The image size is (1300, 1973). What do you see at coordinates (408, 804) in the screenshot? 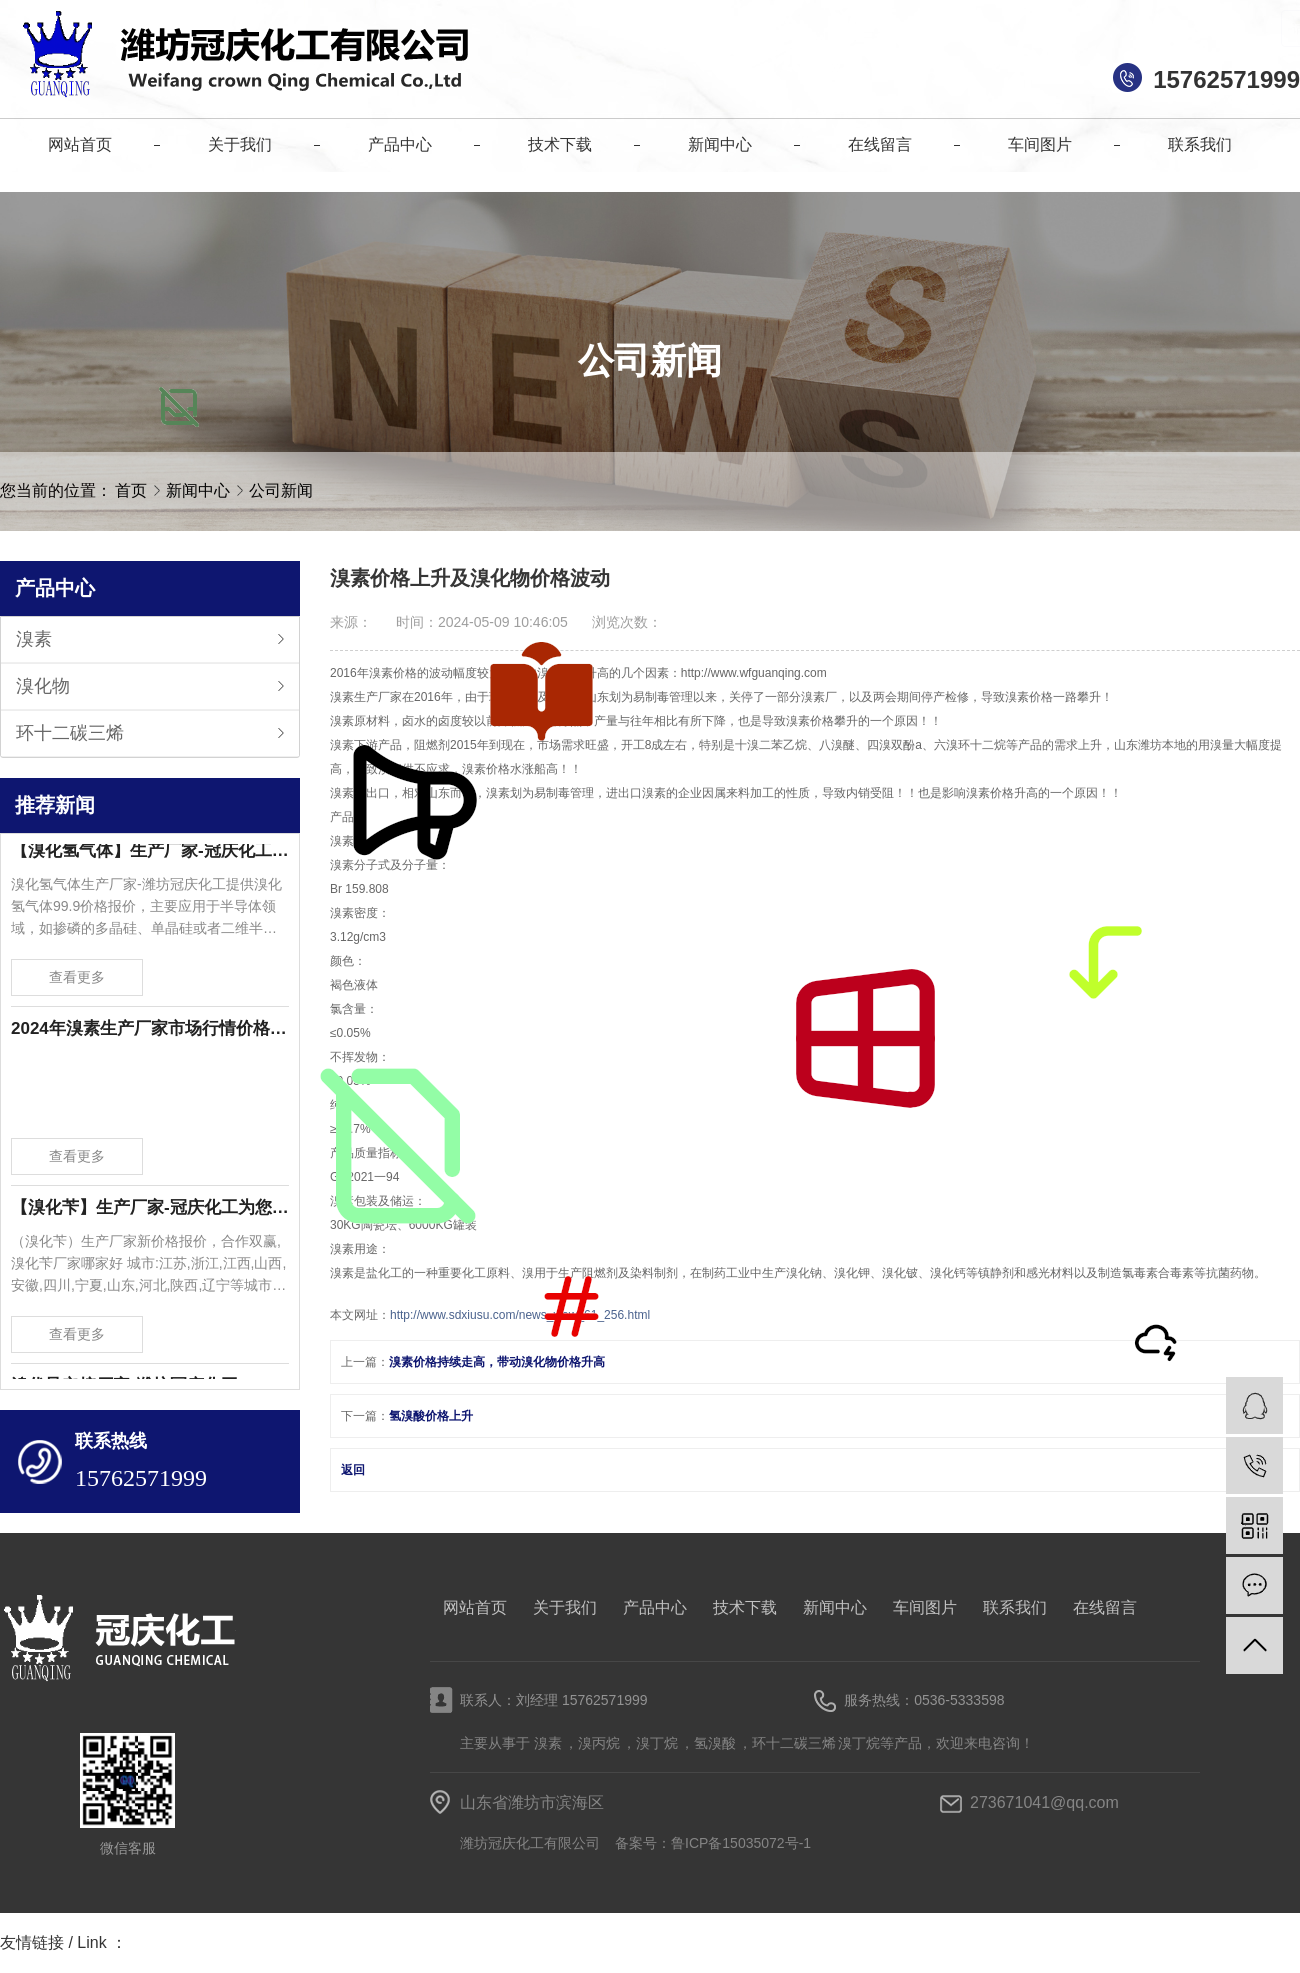
I see `make an announcement or broadcast` at bounding box center [408, 804].